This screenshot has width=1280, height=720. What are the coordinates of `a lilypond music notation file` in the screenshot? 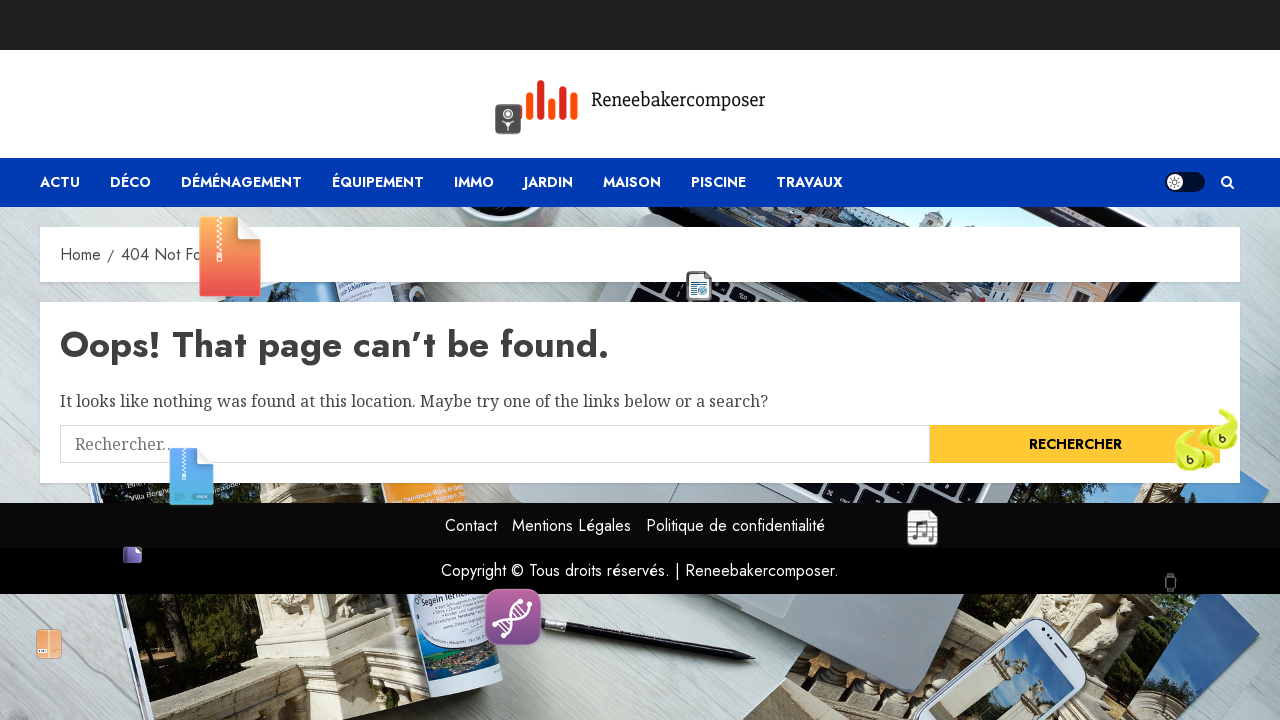 It's located at (922, 527).